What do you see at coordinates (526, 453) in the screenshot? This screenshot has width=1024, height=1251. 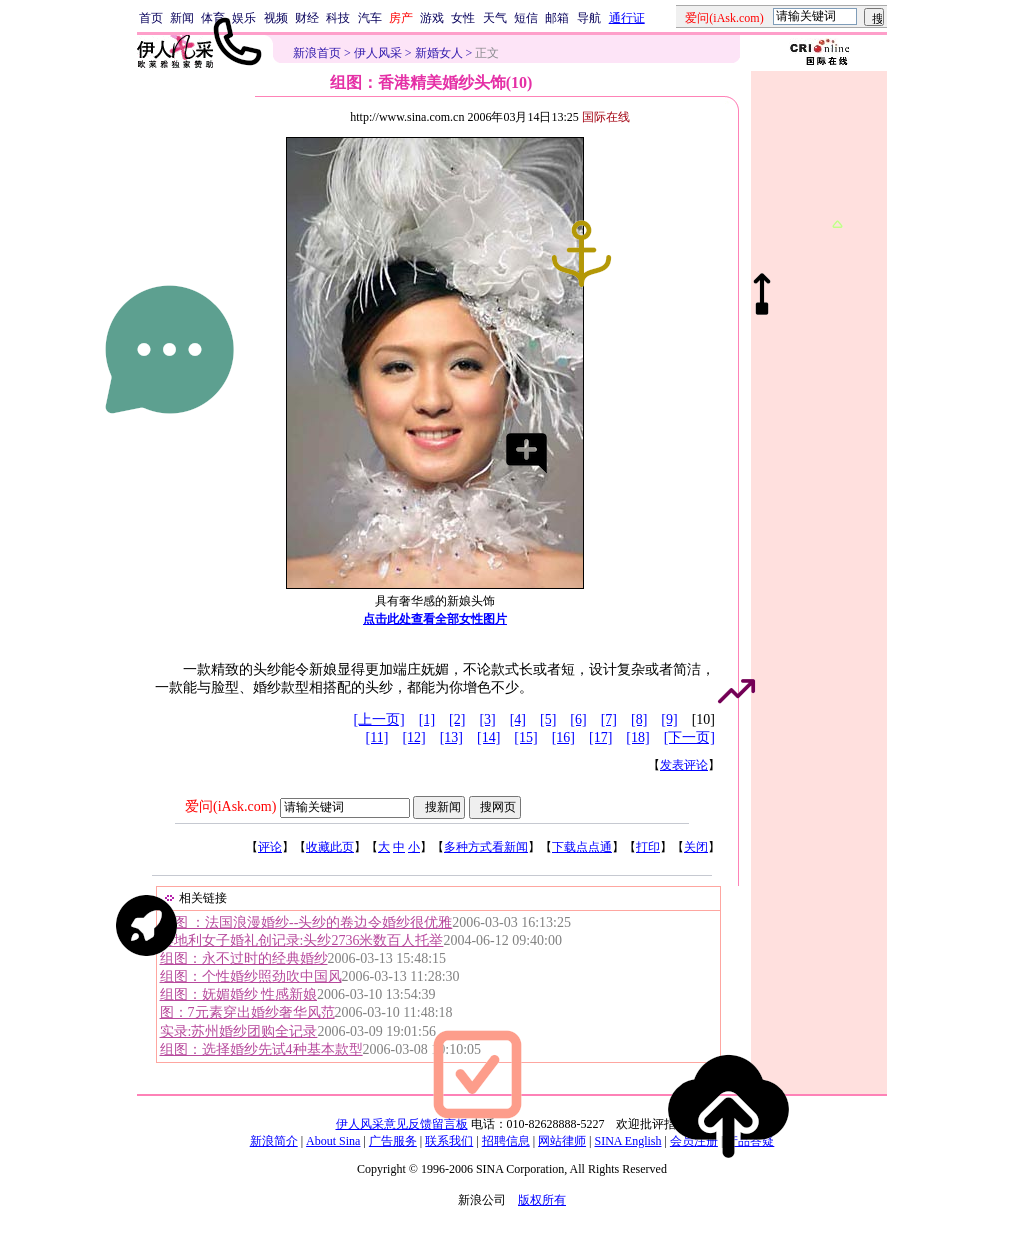 I see `add a new comment` at bounding box center [526, 453].